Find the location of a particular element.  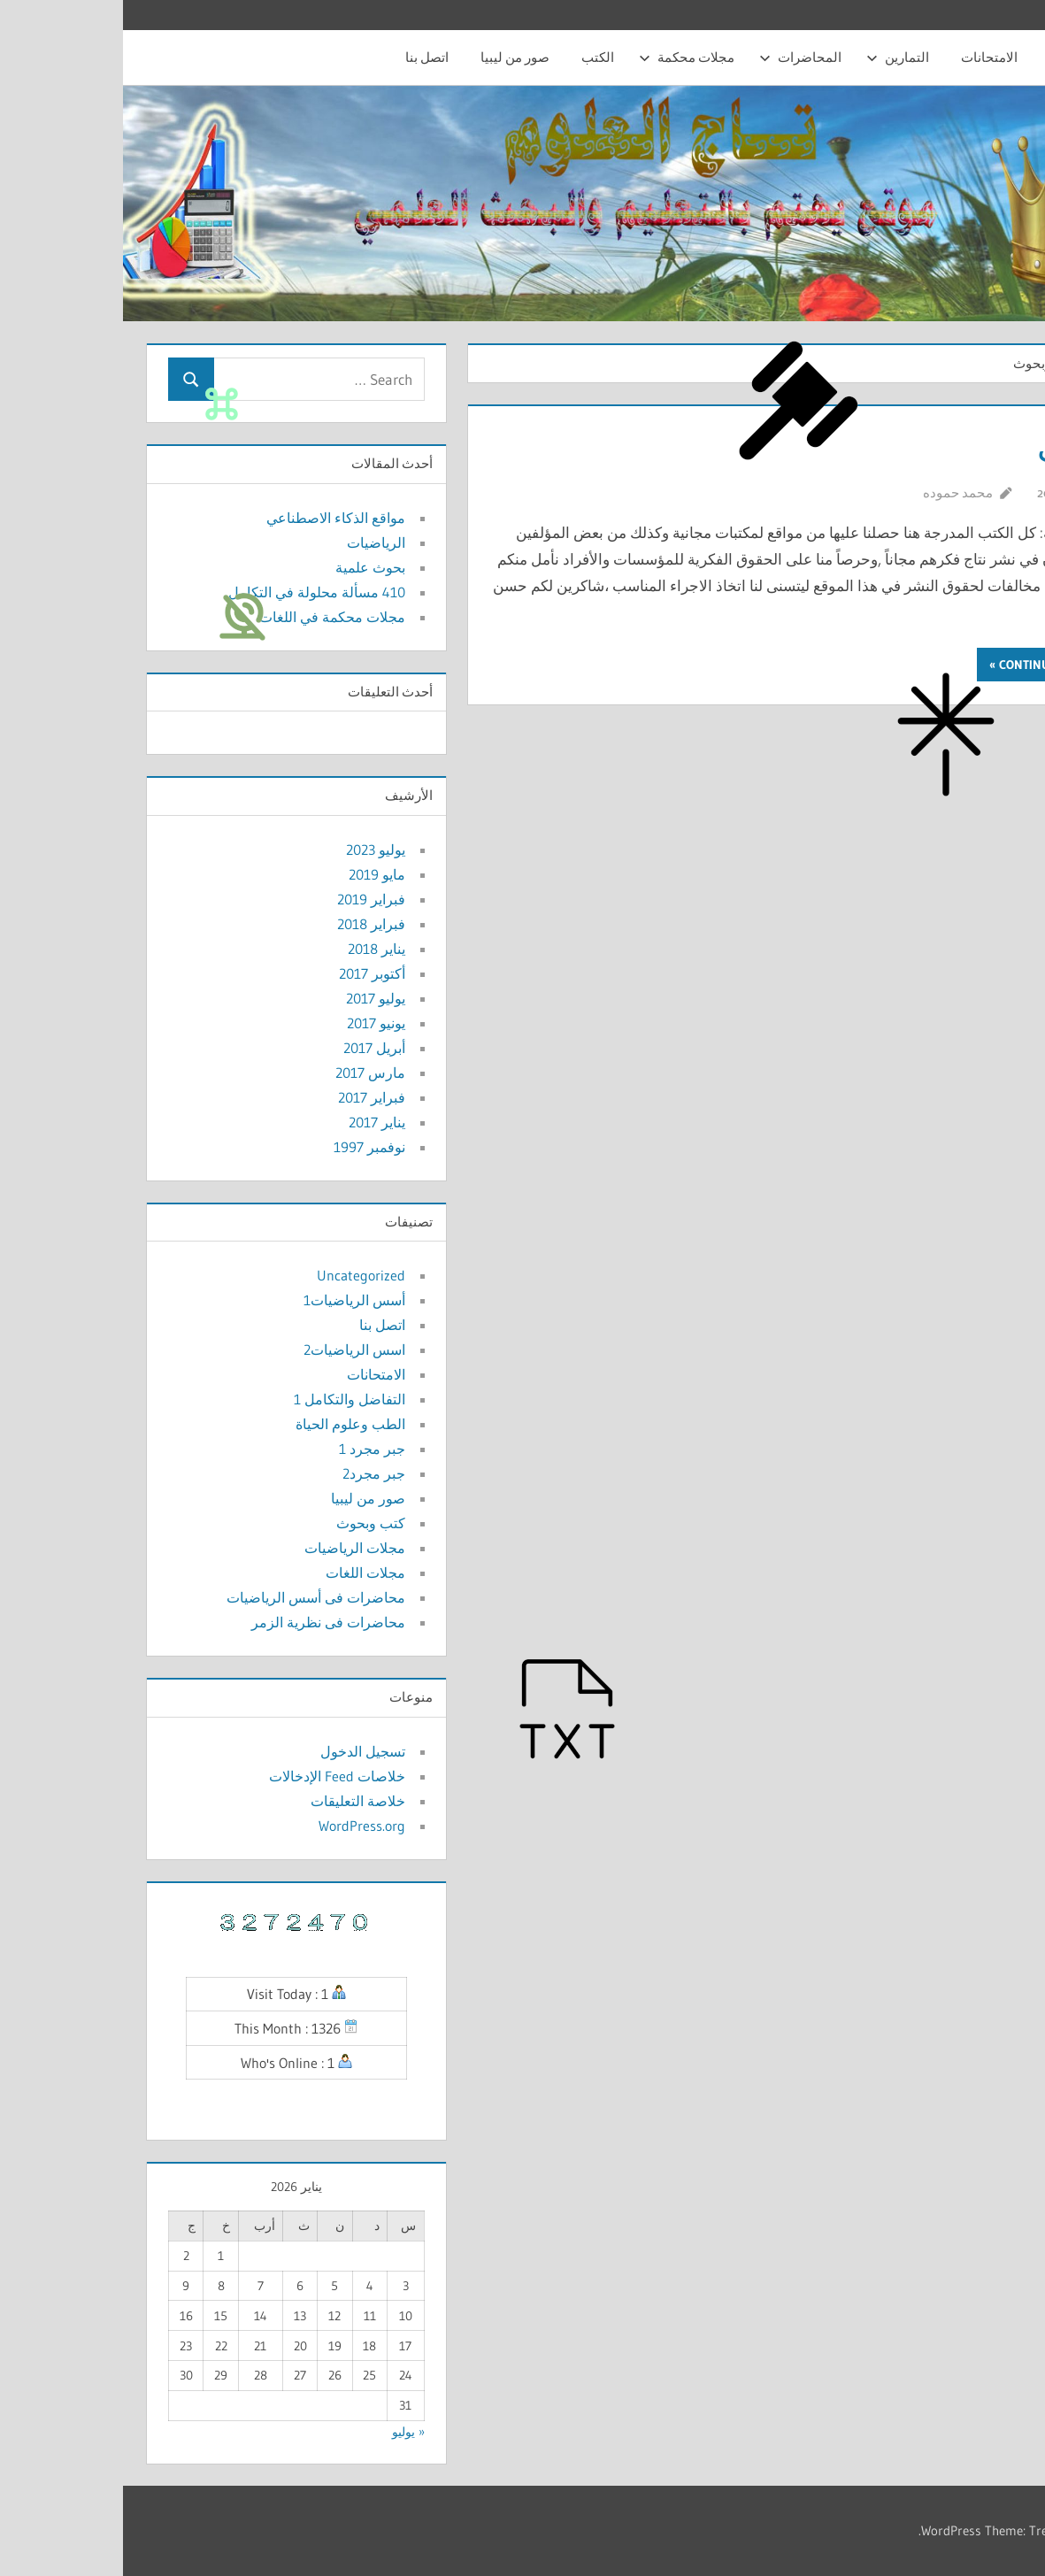

link to linktree profile is located at coordinates (946, 734).